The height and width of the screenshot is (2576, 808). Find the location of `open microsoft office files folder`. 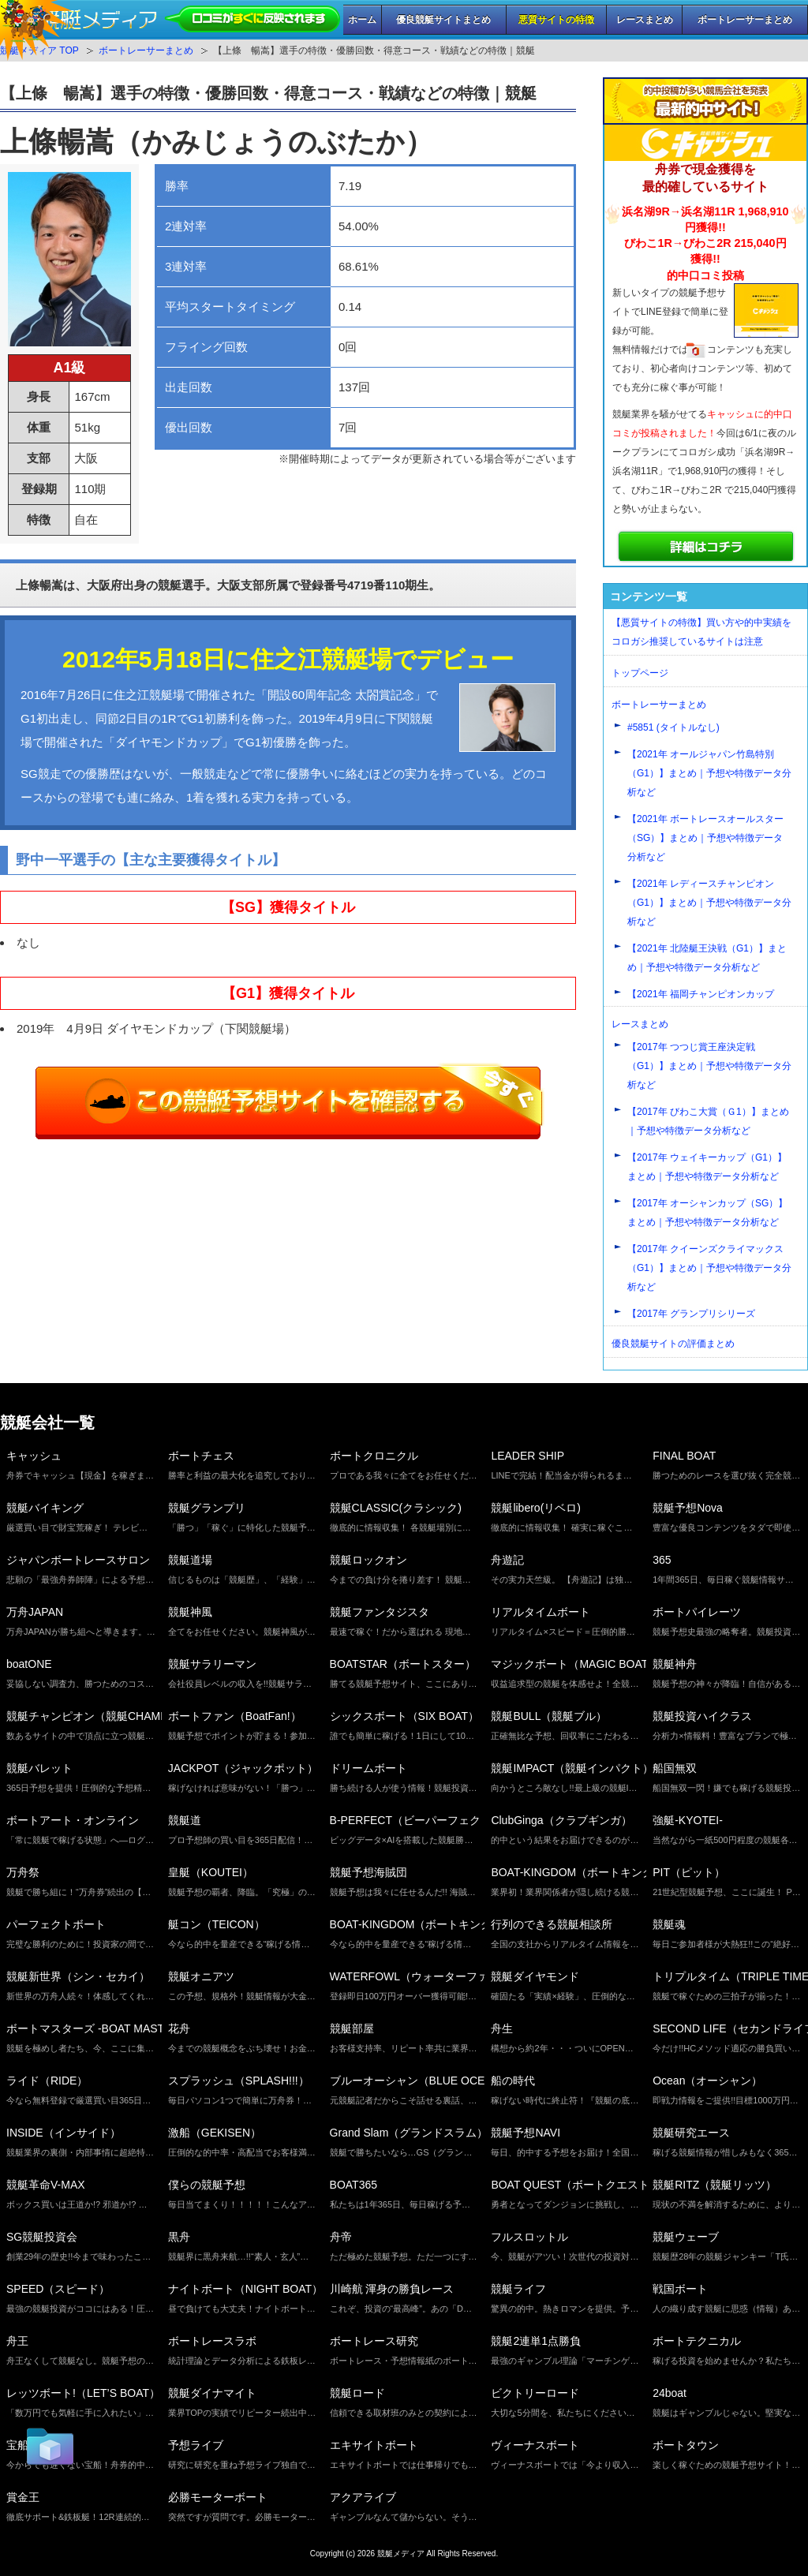

open microsoft office files folder is located at coordinates (695, 350).